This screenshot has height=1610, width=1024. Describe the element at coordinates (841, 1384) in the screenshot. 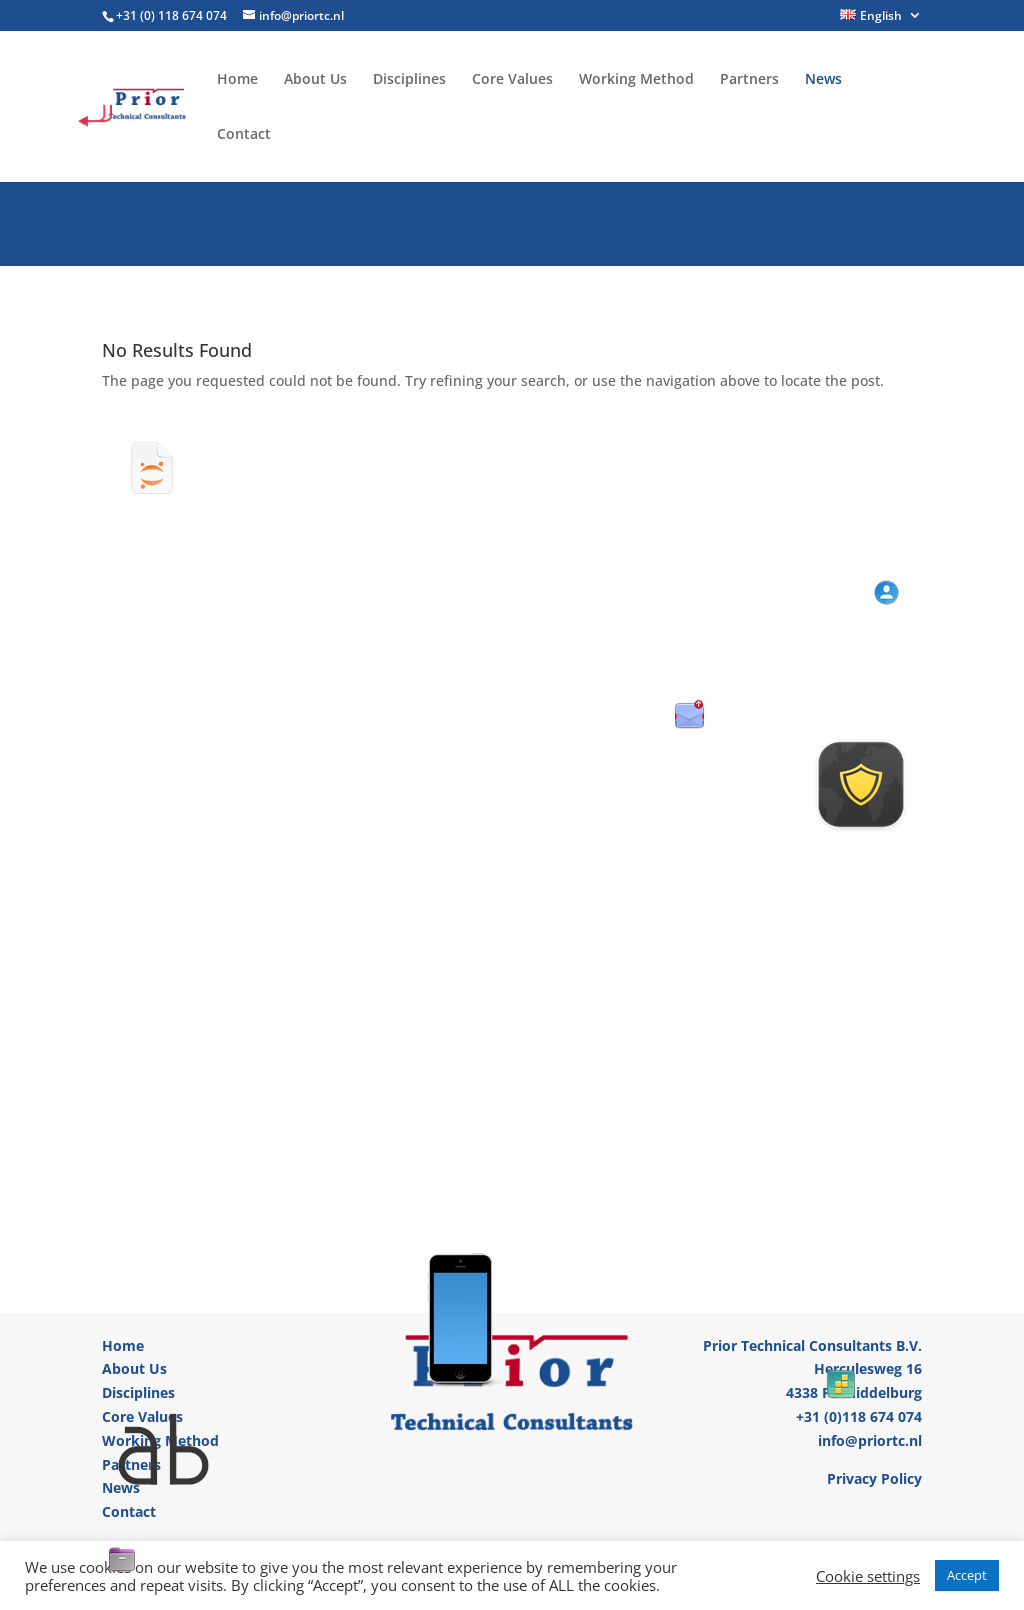

I see `launch quadrapassel tetris-style puzzle game` at that location.